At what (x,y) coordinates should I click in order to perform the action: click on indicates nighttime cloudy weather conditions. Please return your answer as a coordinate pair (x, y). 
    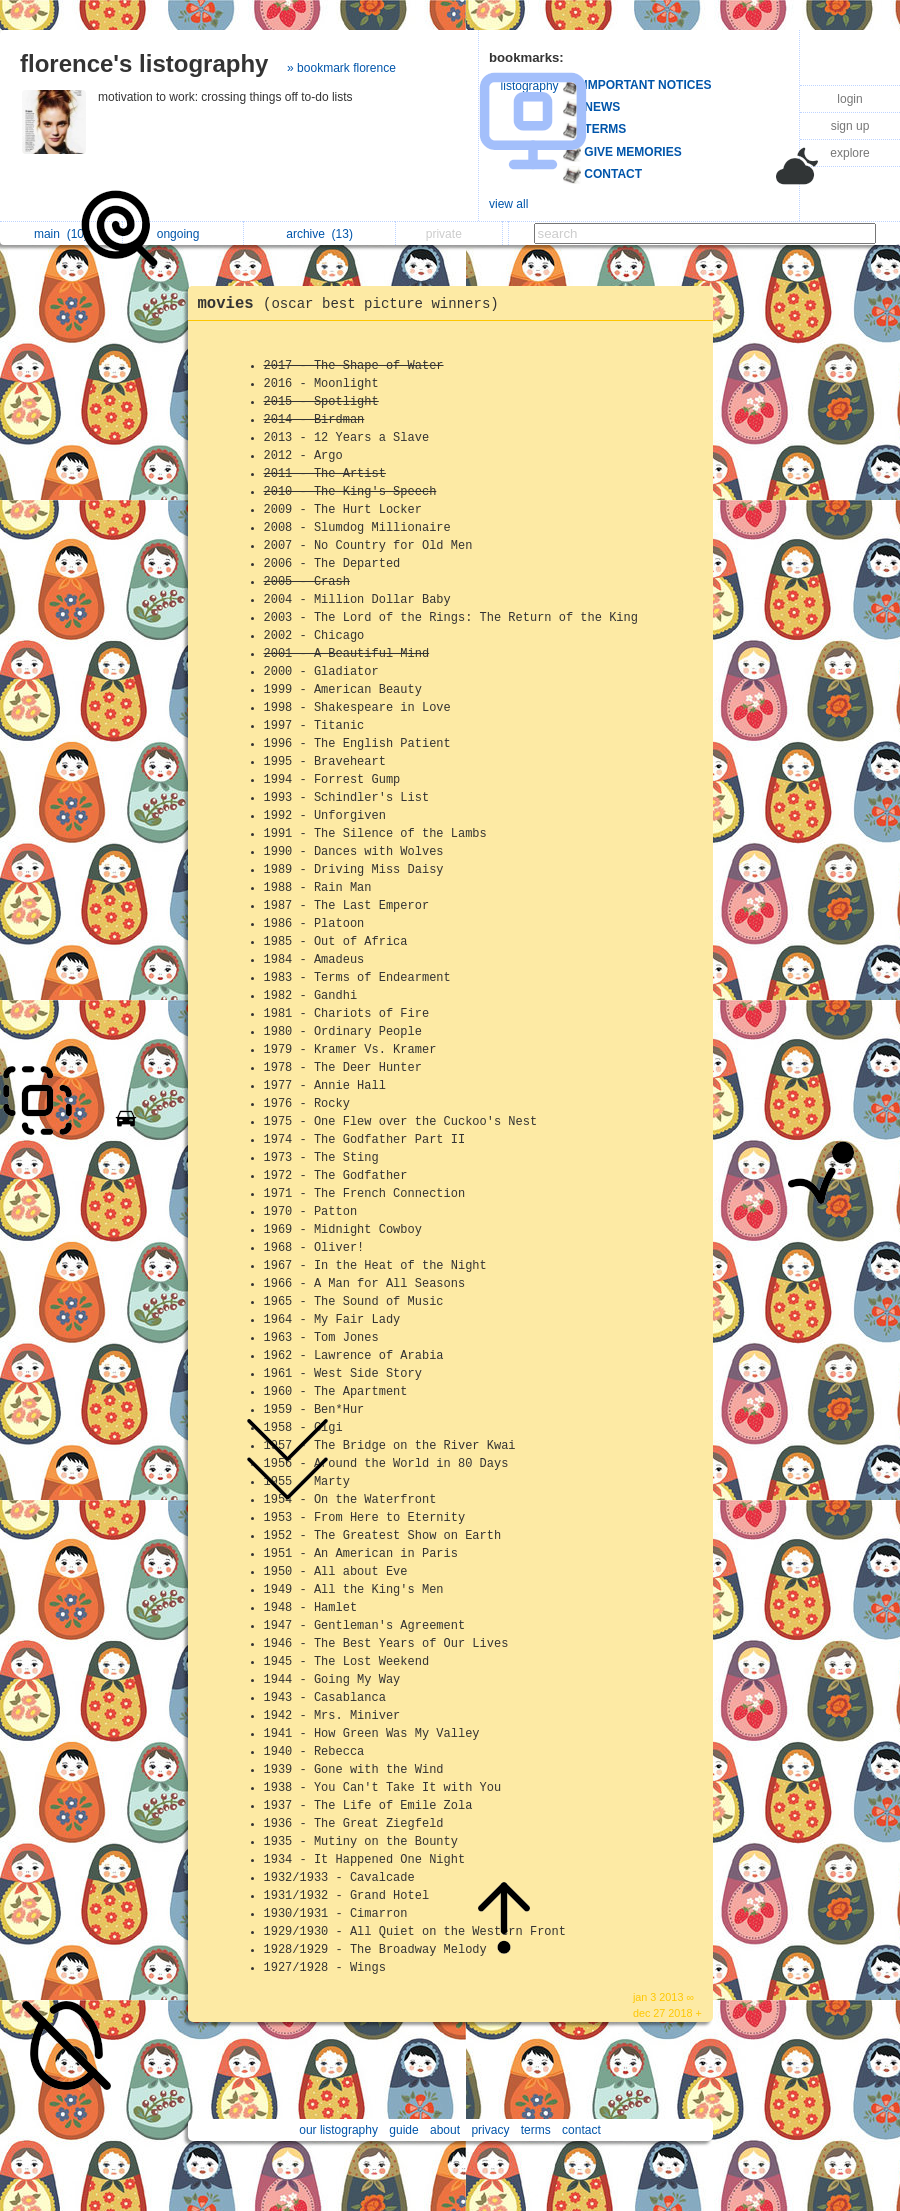
    Looking at the image, I should click on (797, 166).